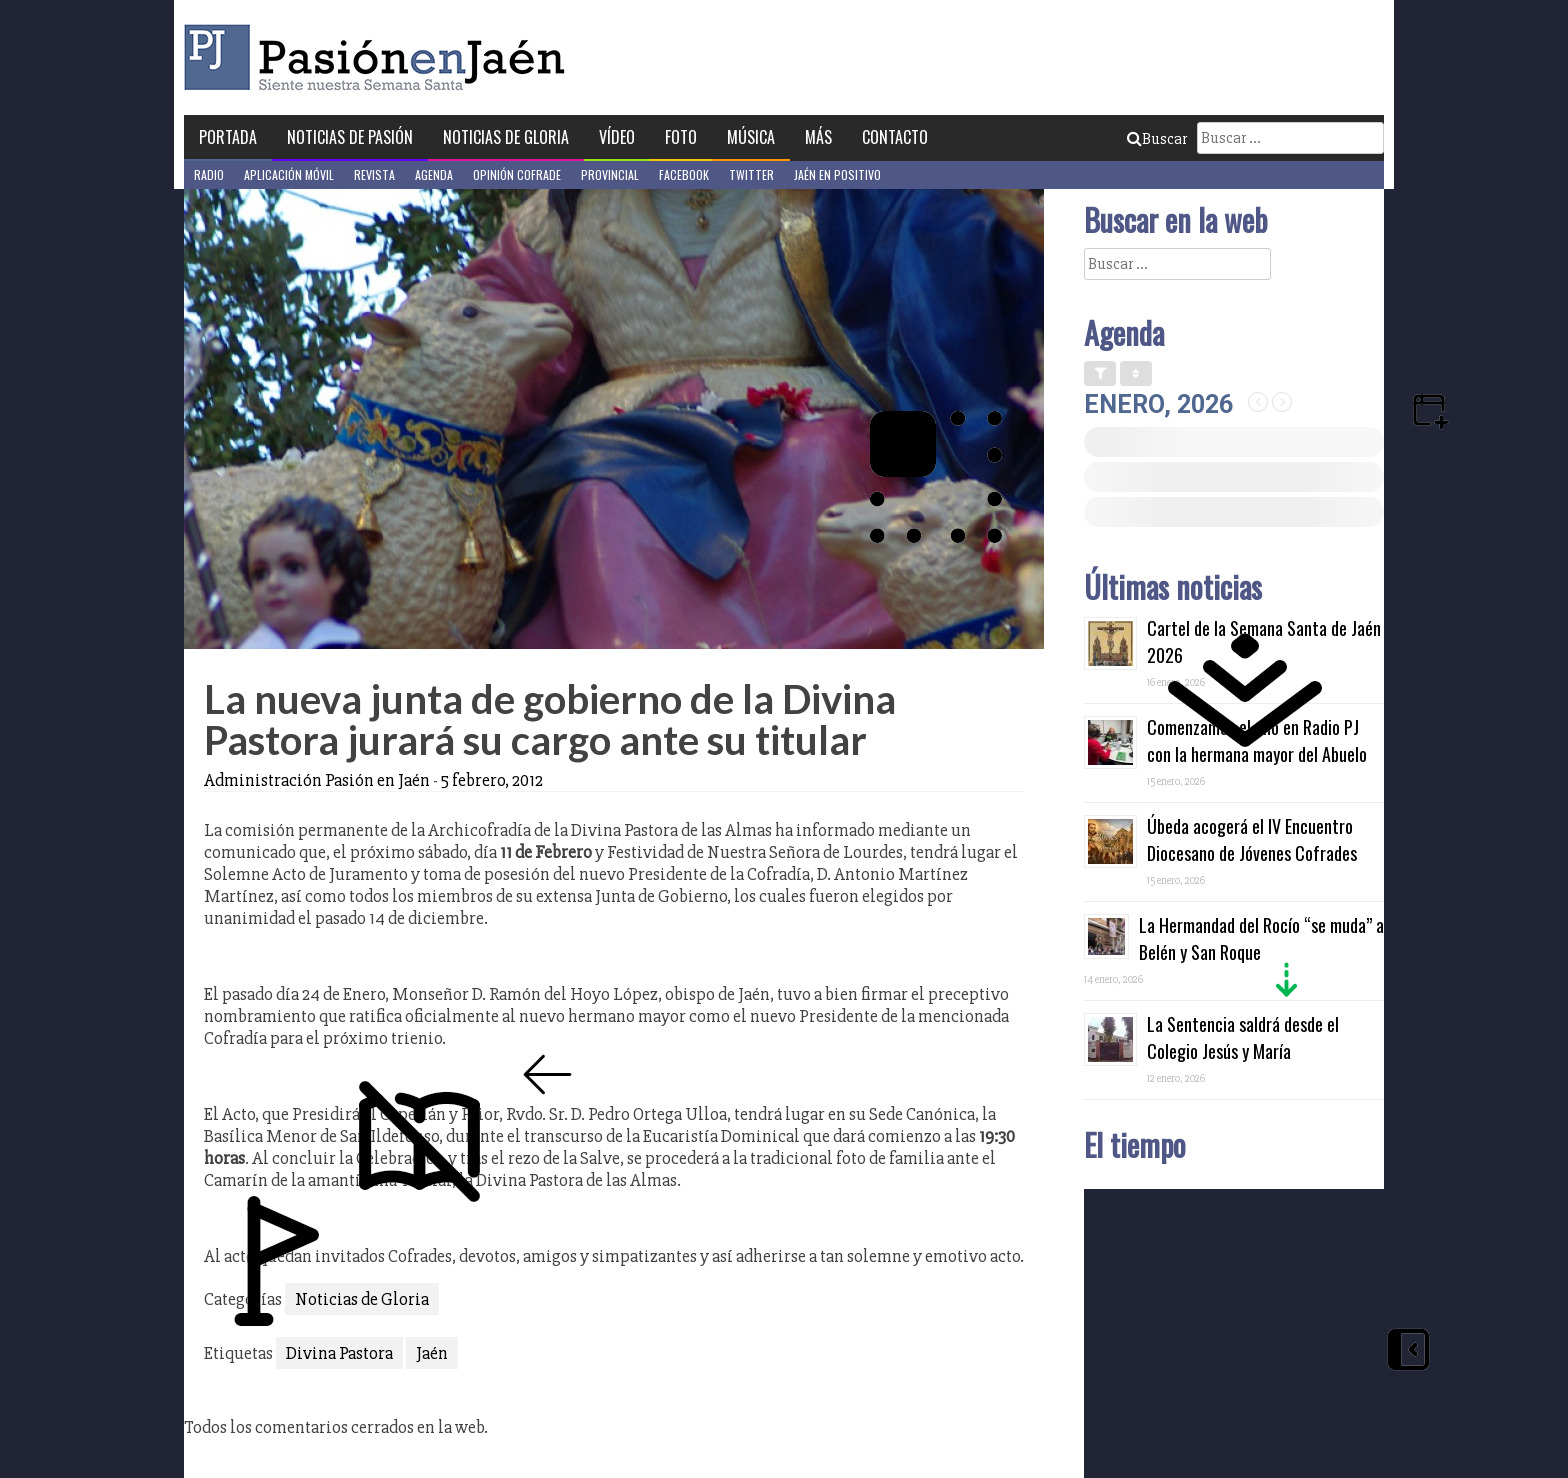 This screenshot has width=1568, height=1478. Describe the element at coordinates (419, 1141) in the screenshot. I see `book unavailable or not found` at that location.